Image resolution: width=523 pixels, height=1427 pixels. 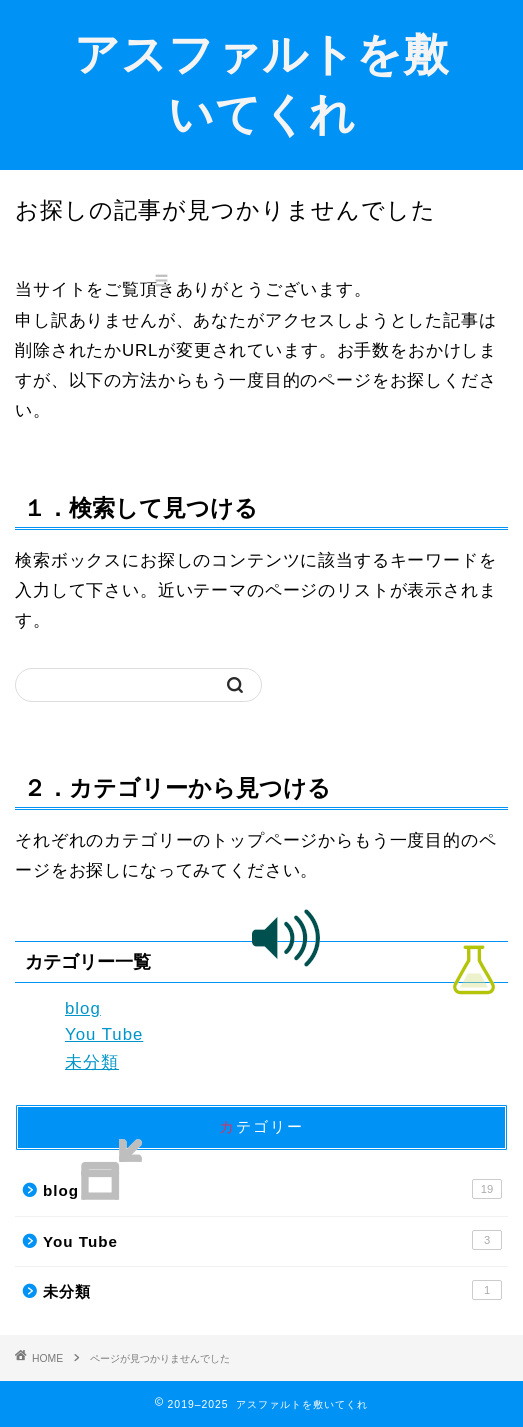 I want to click on open the main menu, so click(x=161, y=280).